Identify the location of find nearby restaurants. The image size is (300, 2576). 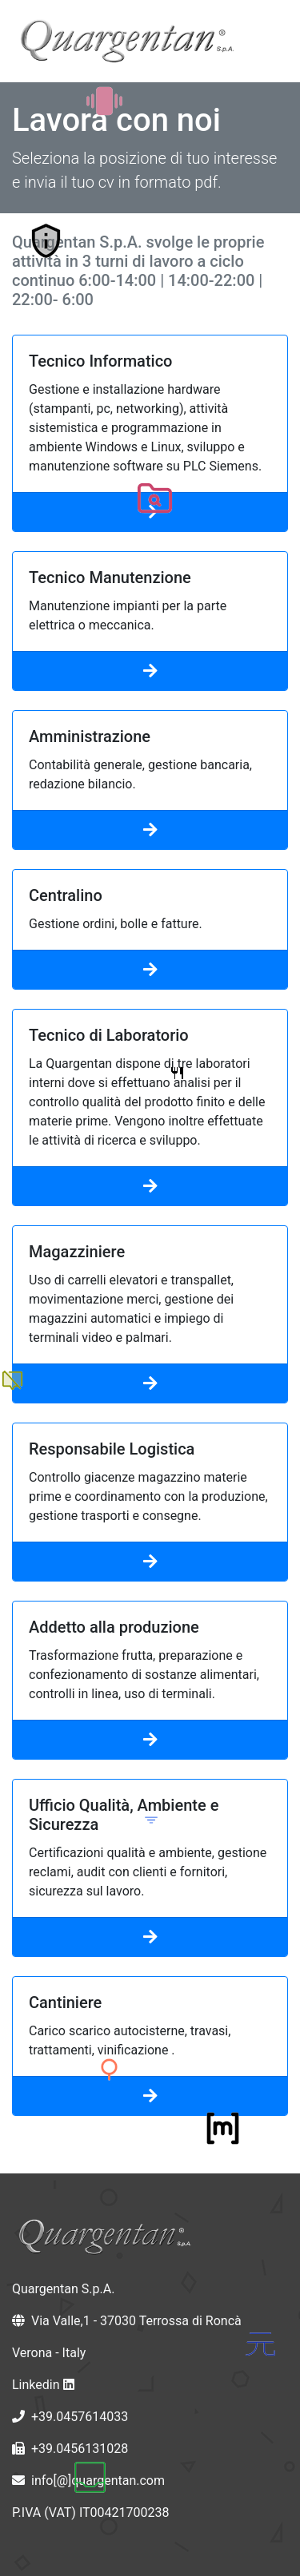
(177, 1073).